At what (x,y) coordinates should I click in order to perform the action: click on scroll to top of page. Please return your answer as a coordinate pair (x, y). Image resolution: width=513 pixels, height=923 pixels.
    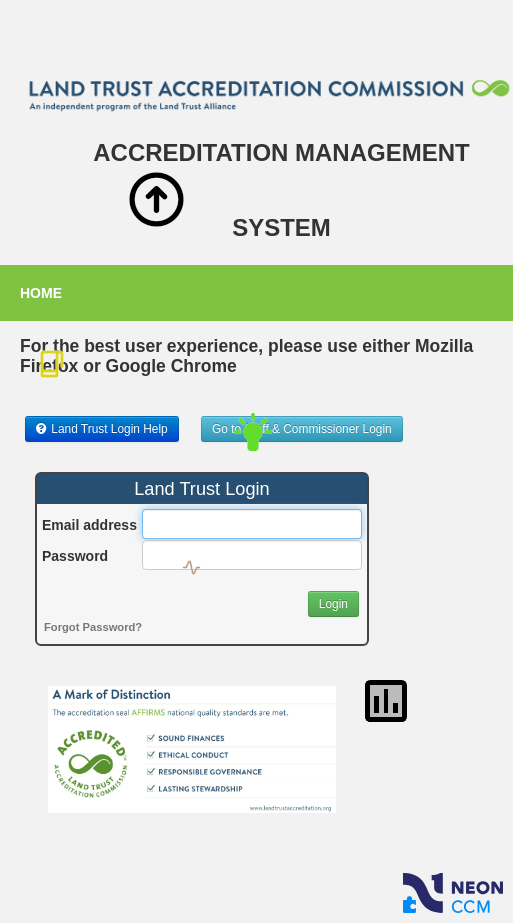
    Looking at the image, I should click on (156, 199).